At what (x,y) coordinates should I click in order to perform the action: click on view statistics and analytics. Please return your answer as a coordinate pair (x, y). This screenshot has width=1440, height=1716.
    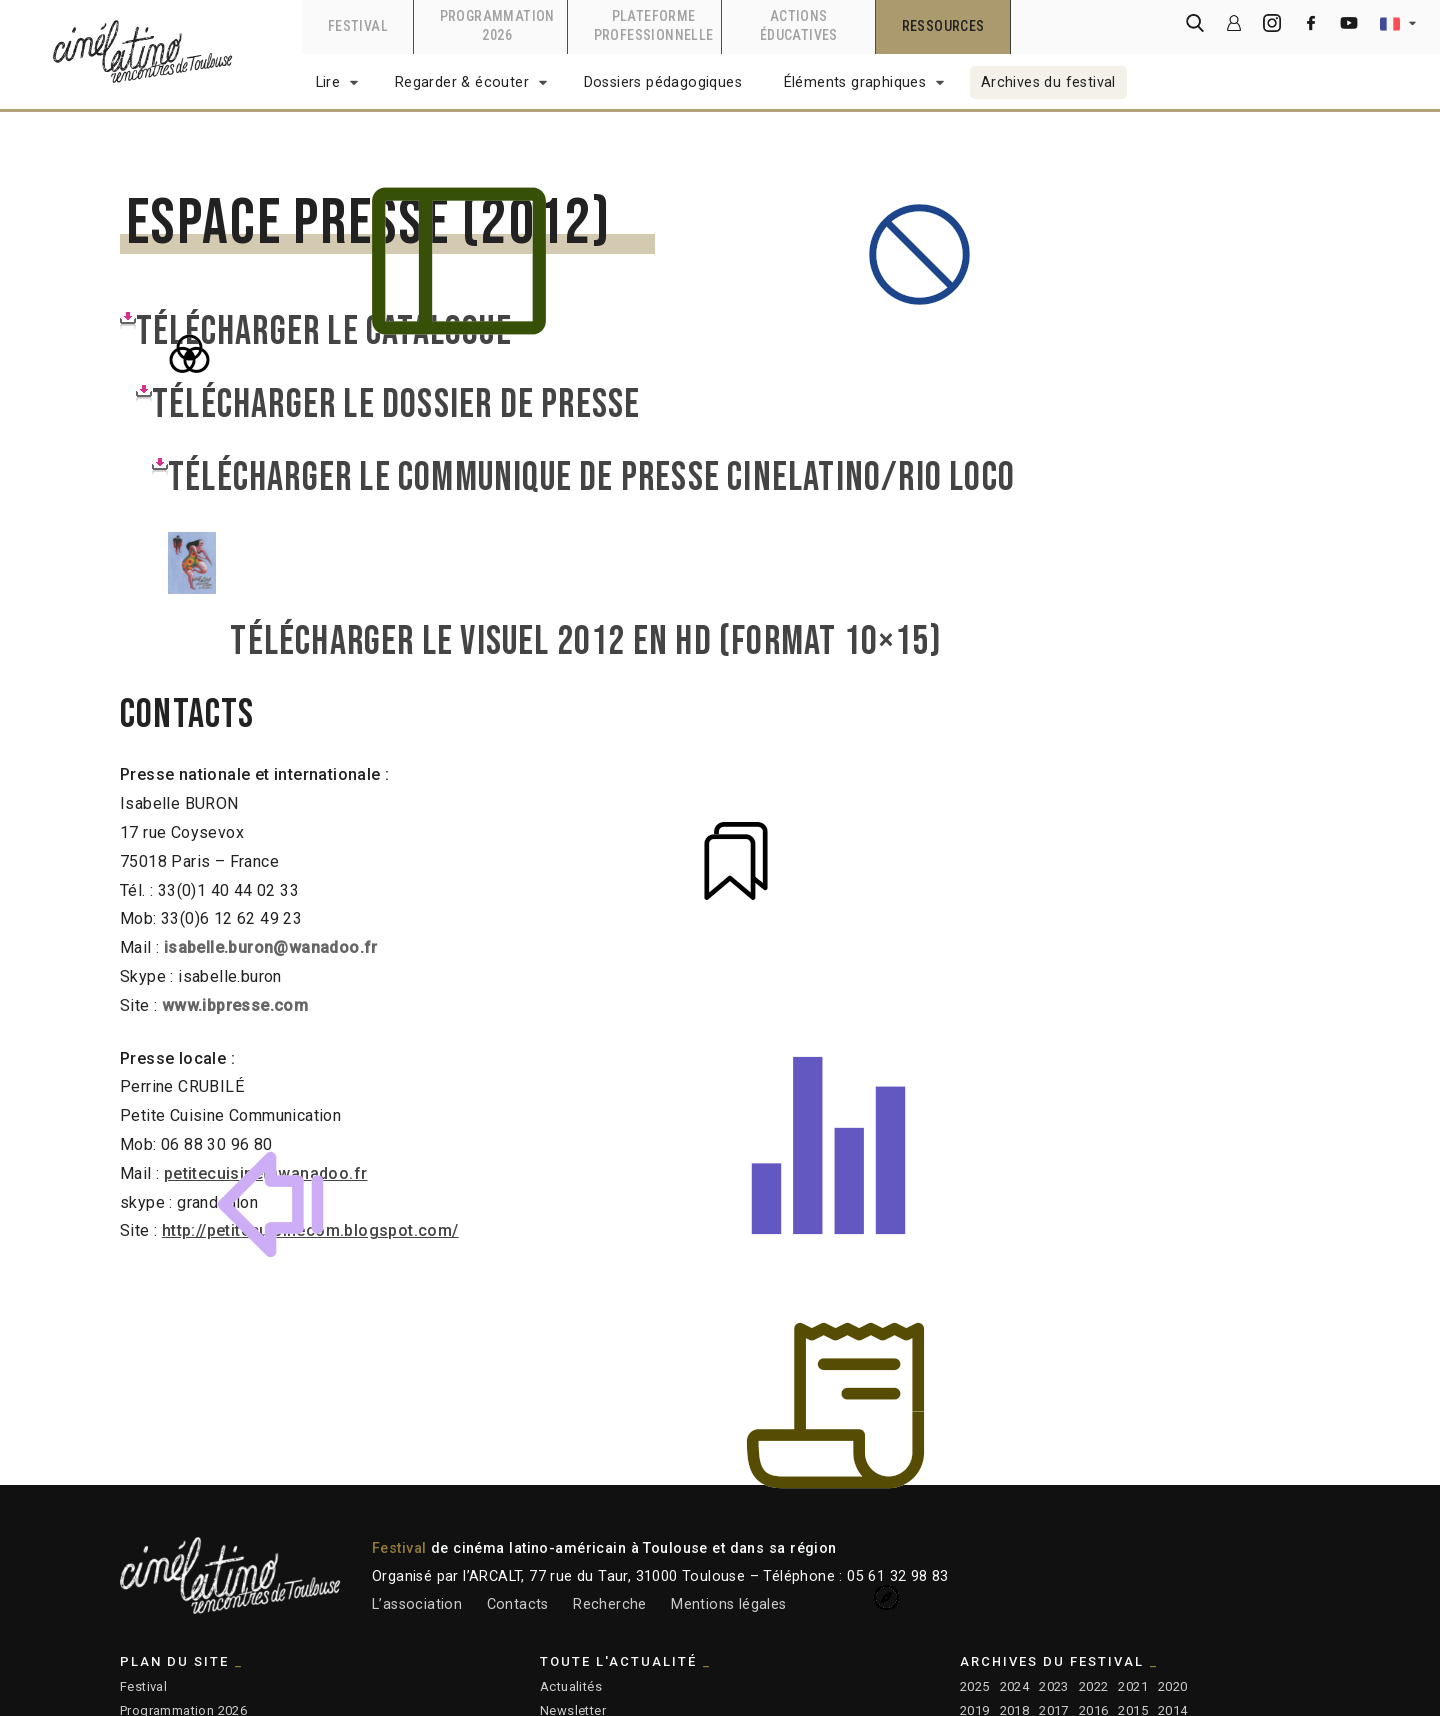
    Looking at the image, I should click on (828, 1145).